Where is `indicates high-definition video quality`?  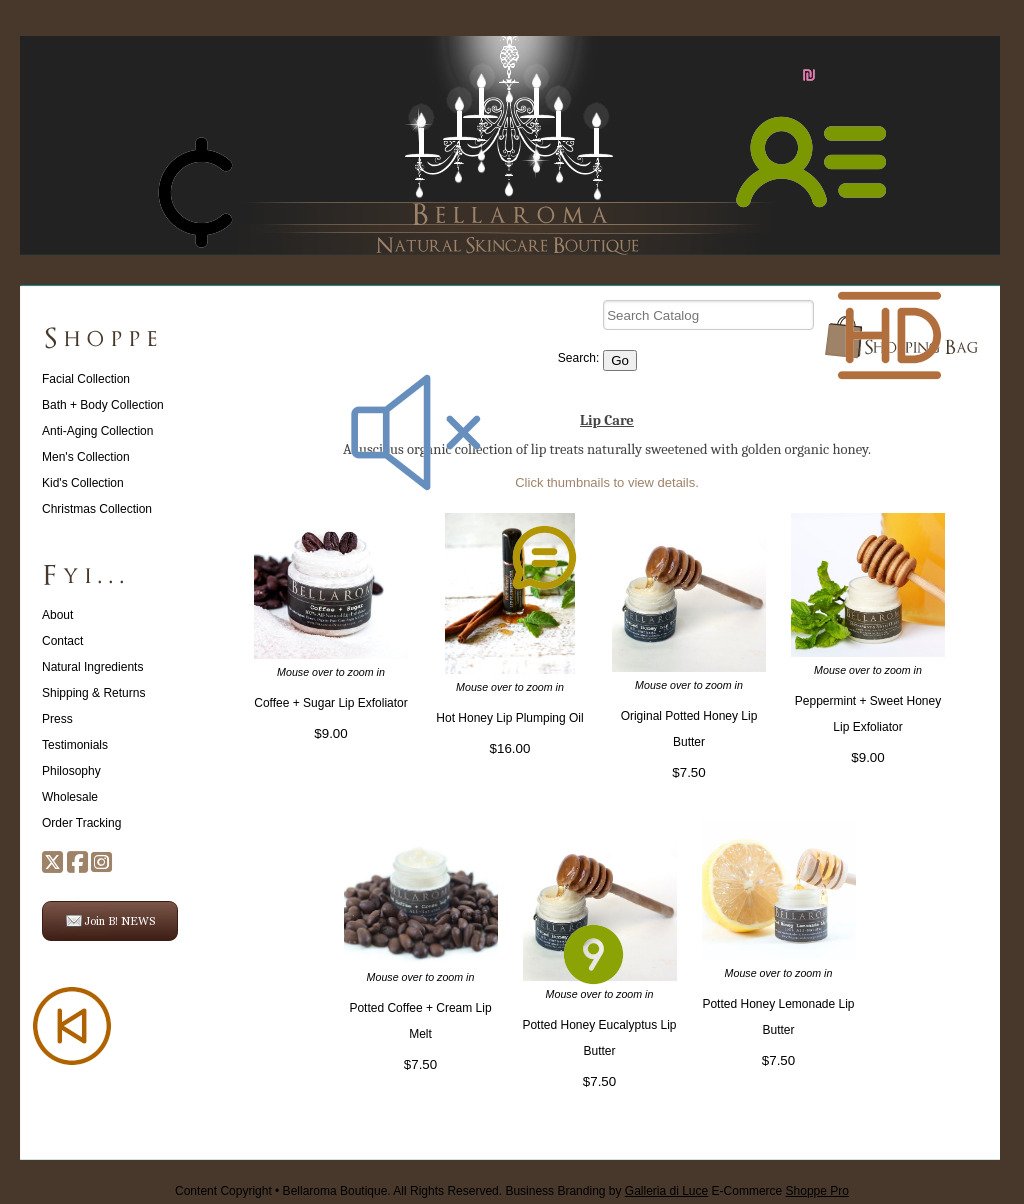 indicates high-definition video quality is located at coordinates (889, 335).